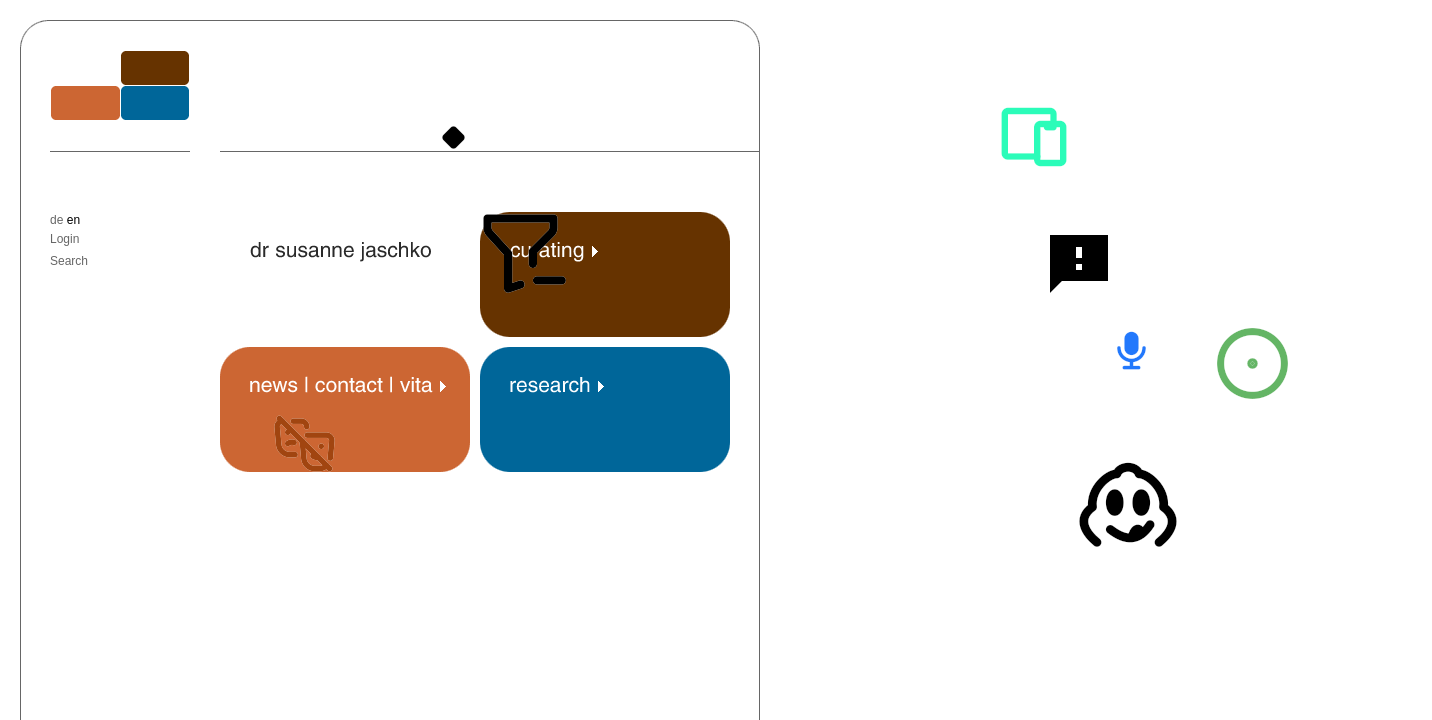  Describe the element at coordinates (1128, 507) in the screenshot. I see `indicates a Michelin Bib Gourmand rated restaurant` at that location.